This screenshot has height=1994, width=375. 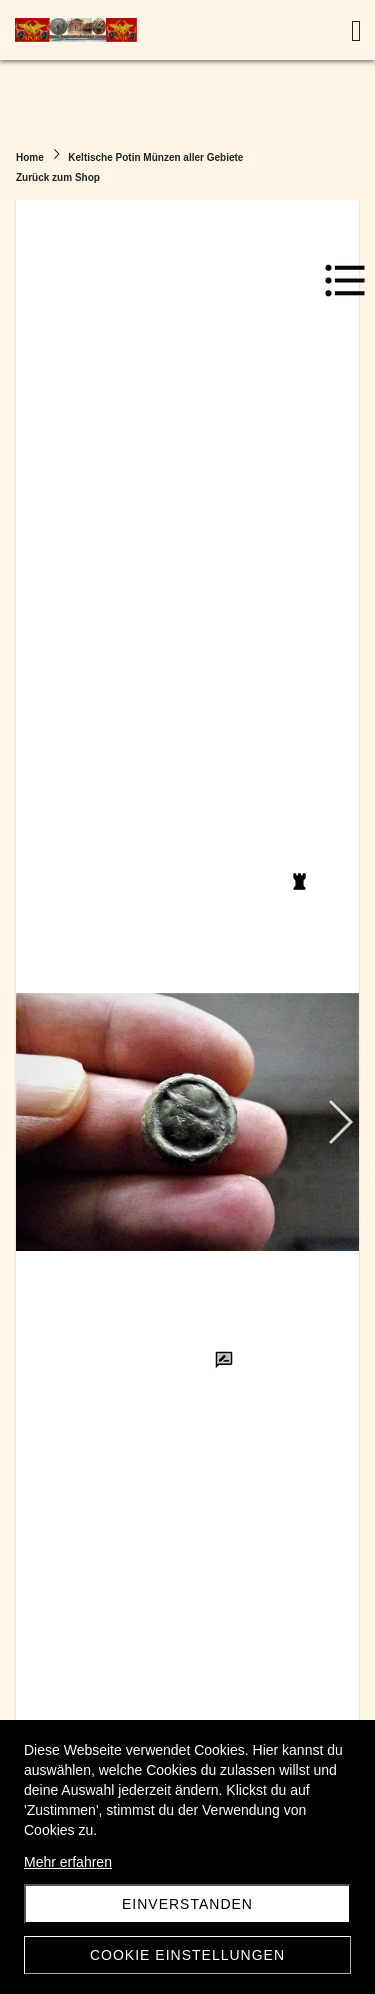 What do you see at coordinates (345, 280) in the screenshot?
I see `switch to list view` at bounding box center [345, 280].